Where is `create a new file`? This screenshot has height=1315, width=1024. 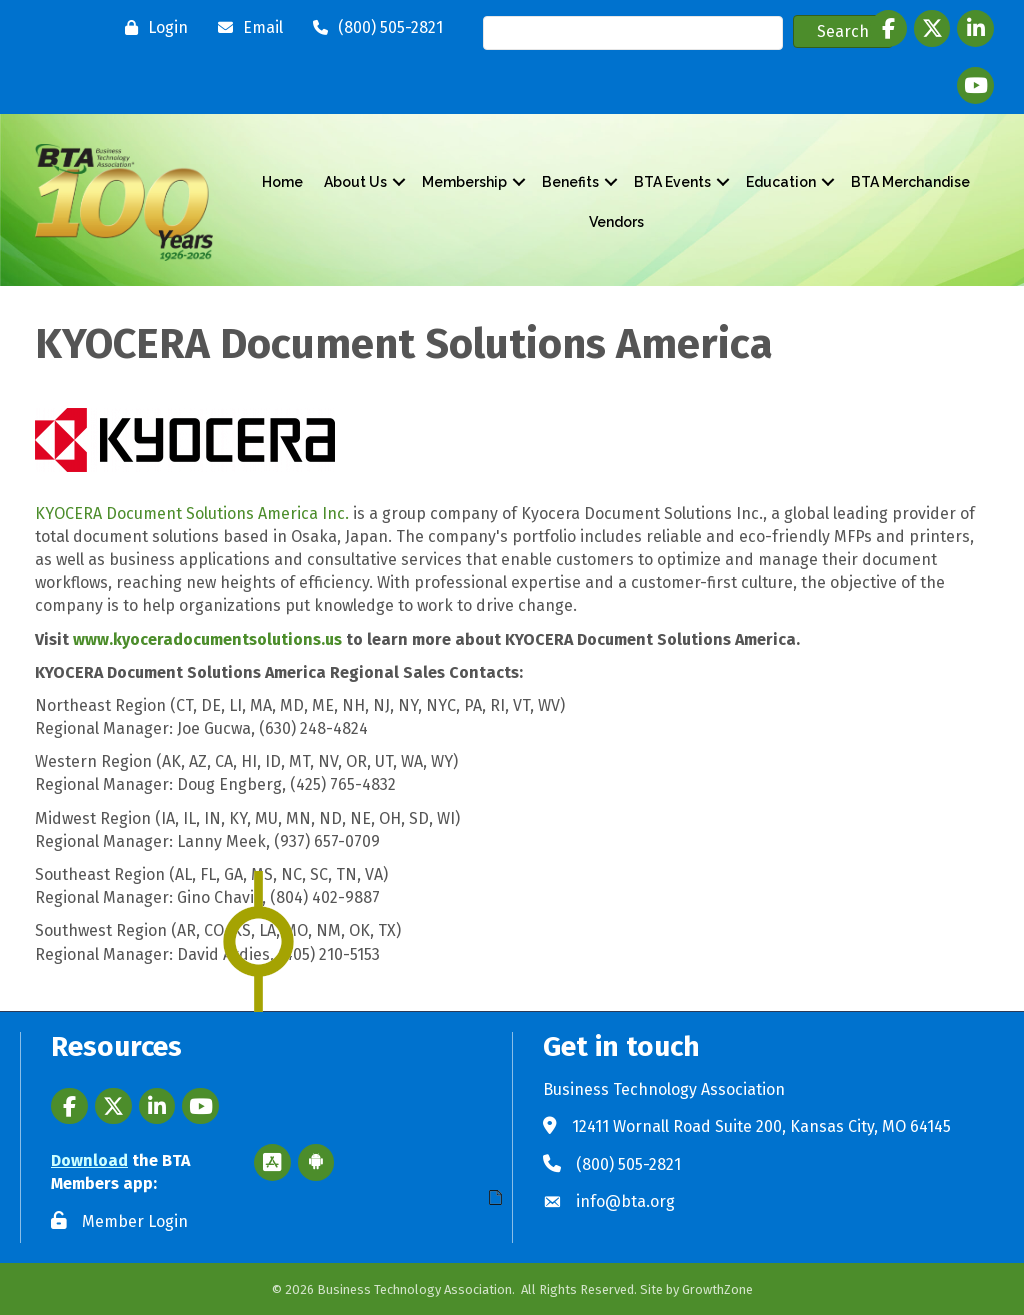
create a new file is located at coordinates (495, 1197).